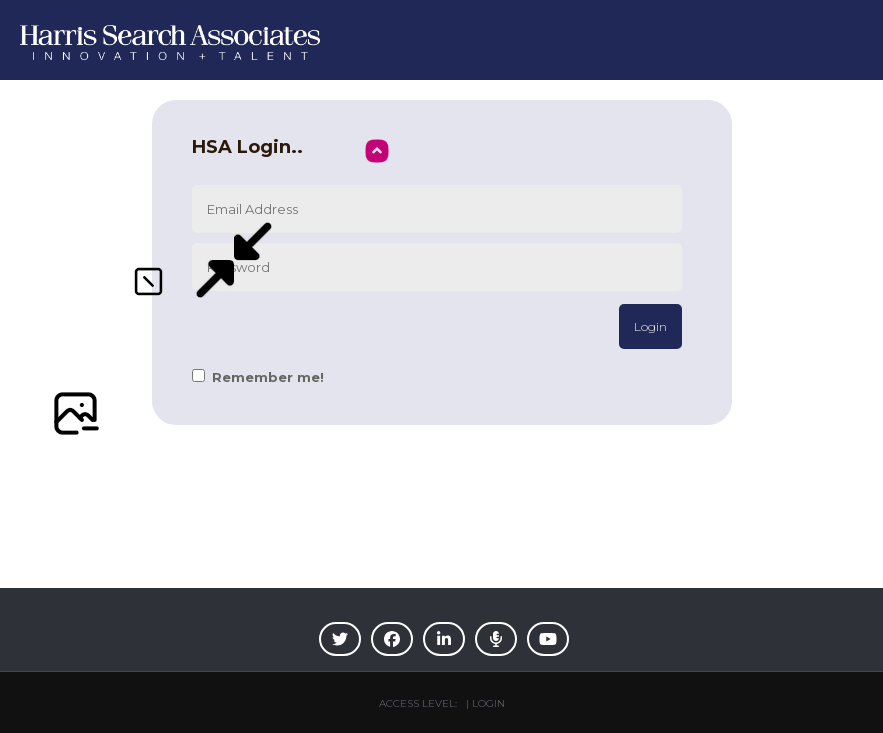 This screenshot has height=733, width=883. What do you see at coordinates (377, 151) in the screenshot?
I see `scroll to top of page` at bounding box center [377, 151].